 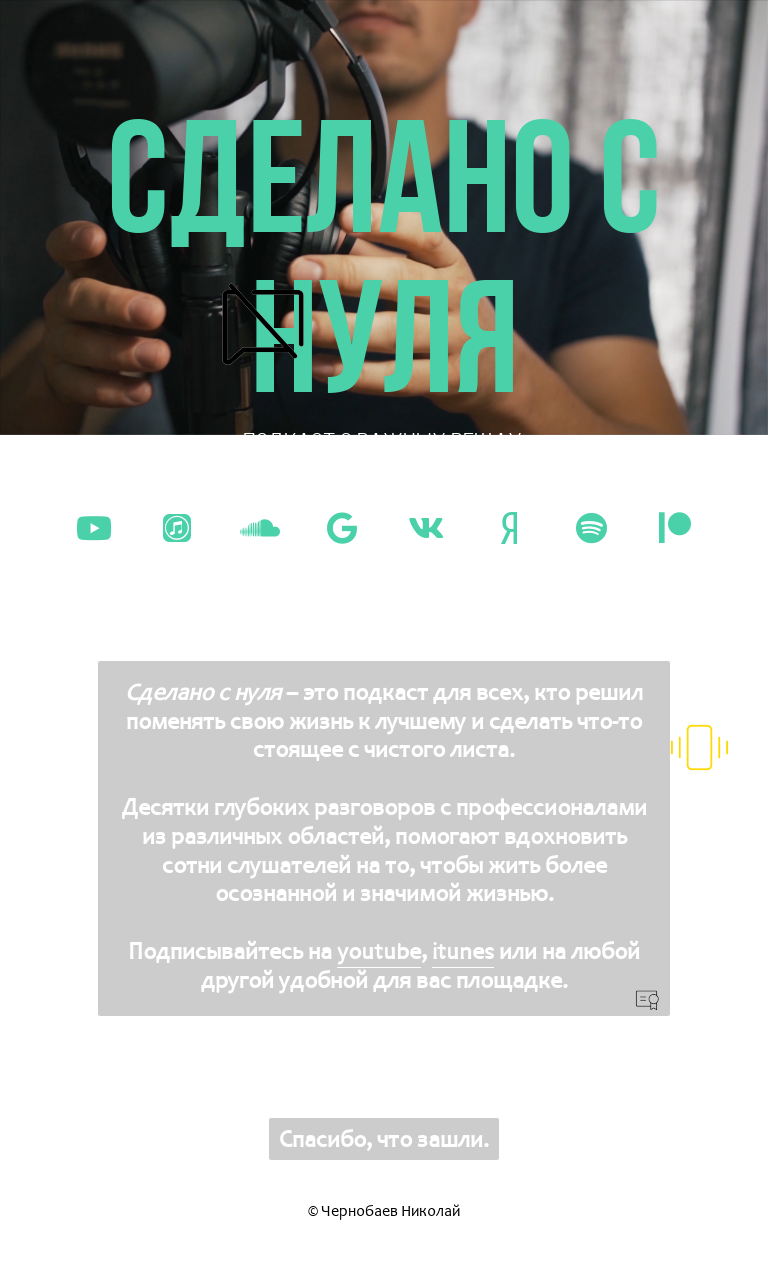 What do you see at coordinates (263, 321) in the screenshot?
I see `mute or disable chat notifications` at bounding box center [263, 321].